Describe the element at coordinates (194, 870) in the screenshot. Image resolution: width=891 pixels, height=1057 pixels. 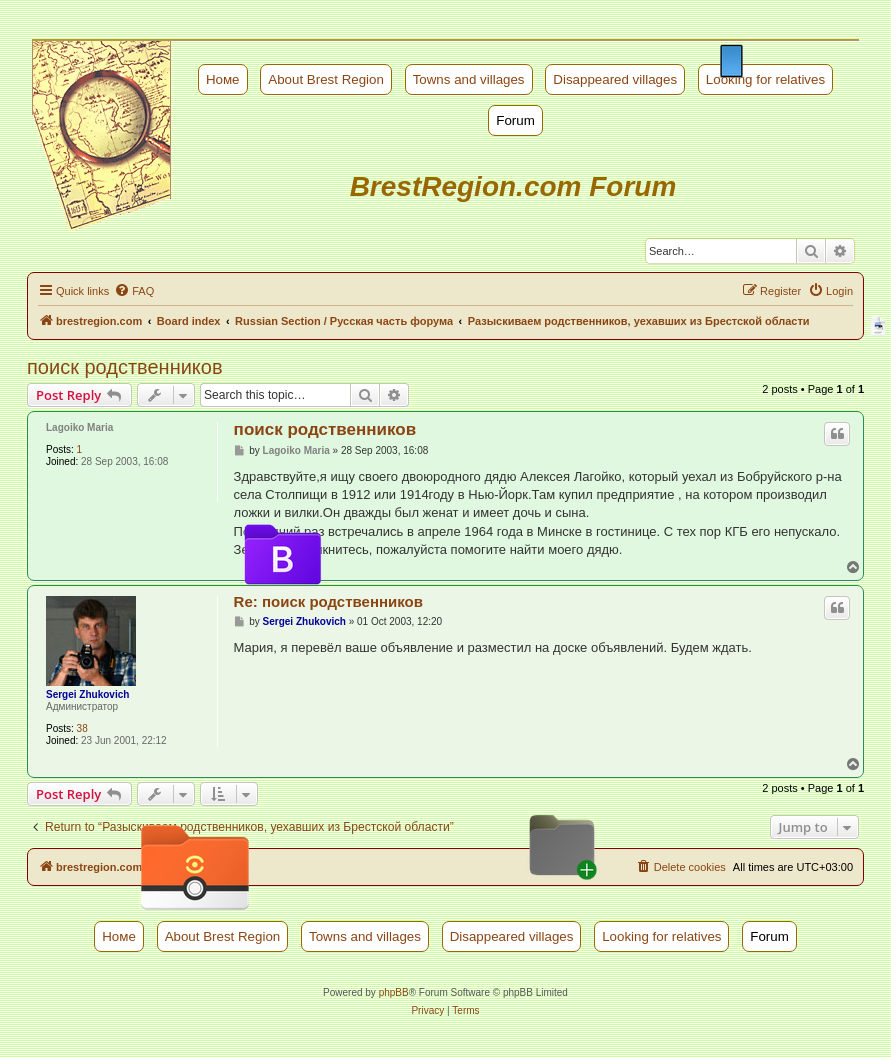
I see `folder containing pokémon-related files or games` at that location.